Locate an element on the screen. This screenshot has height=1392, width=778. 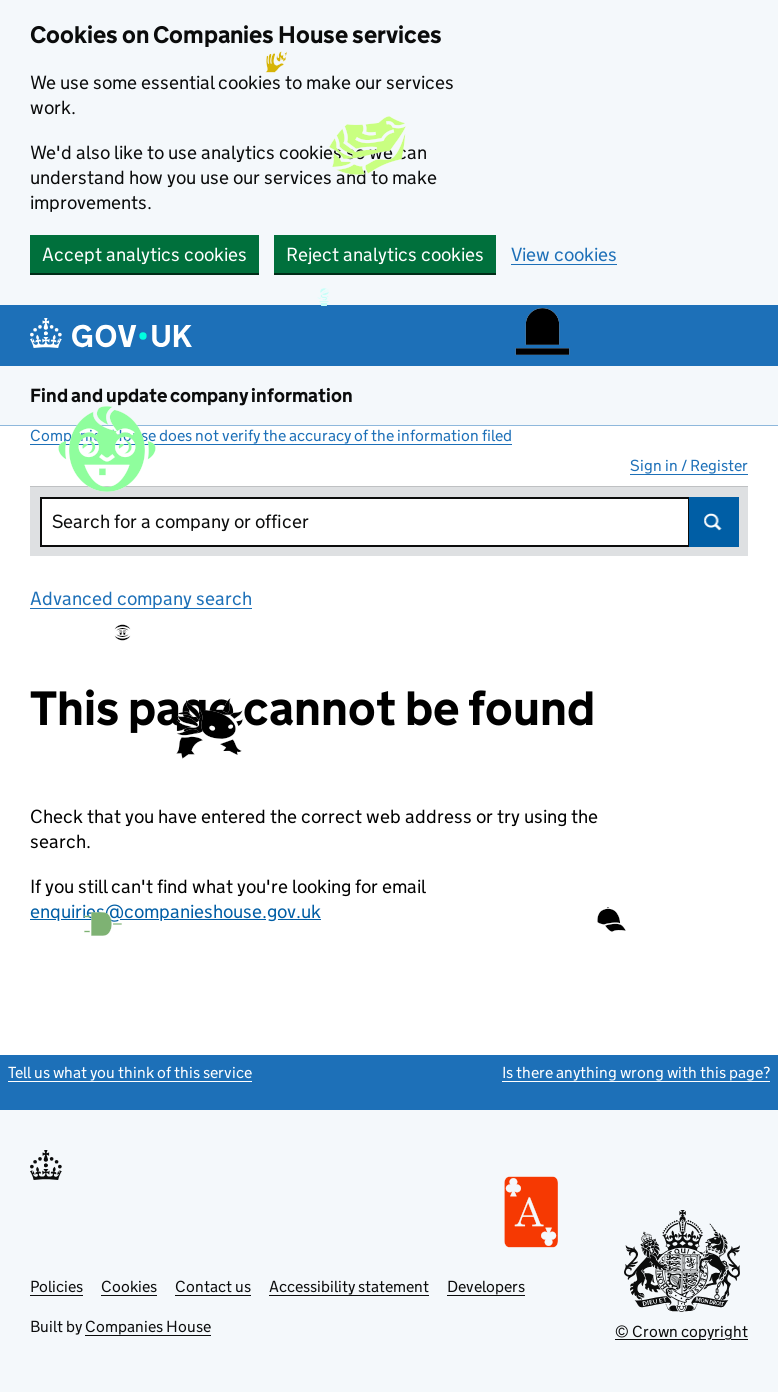
access player profile or avatar customization is located at coordinates (611, 919).